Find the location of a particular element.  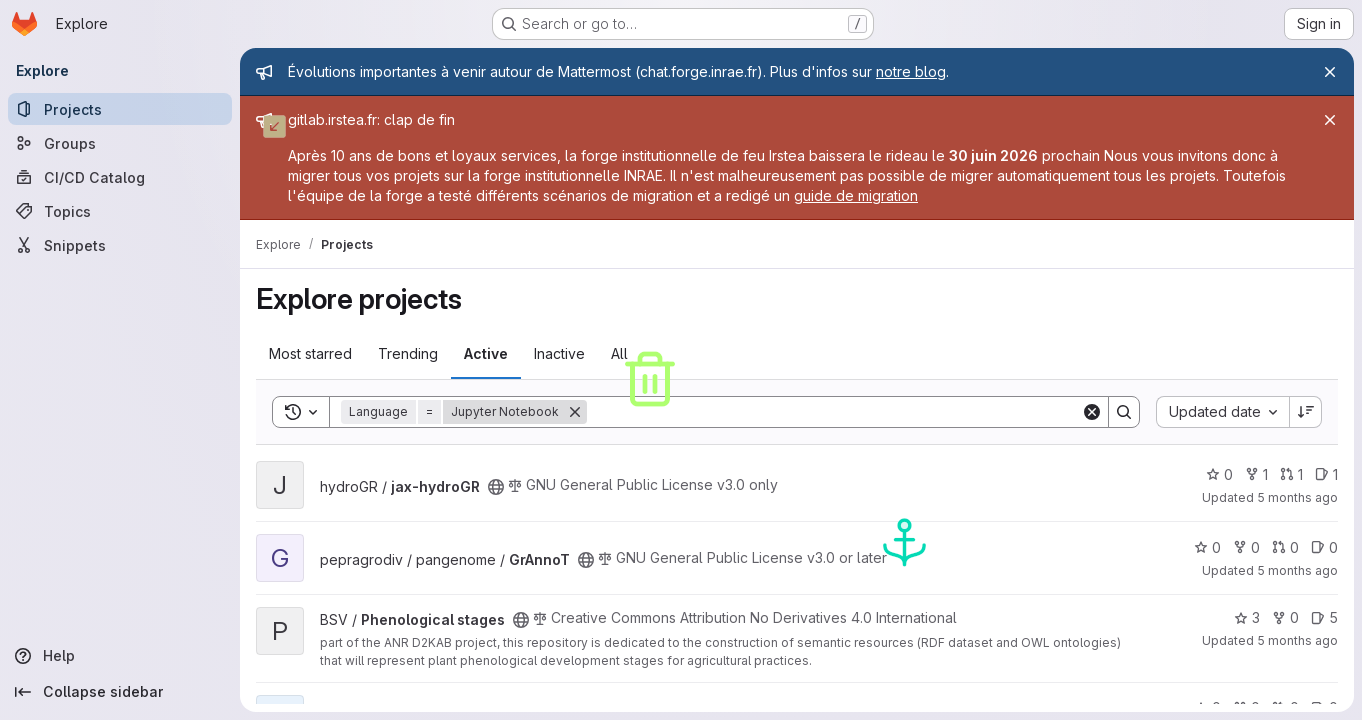

anchor a floating element or panel in place is located at coordinates (904, 541).